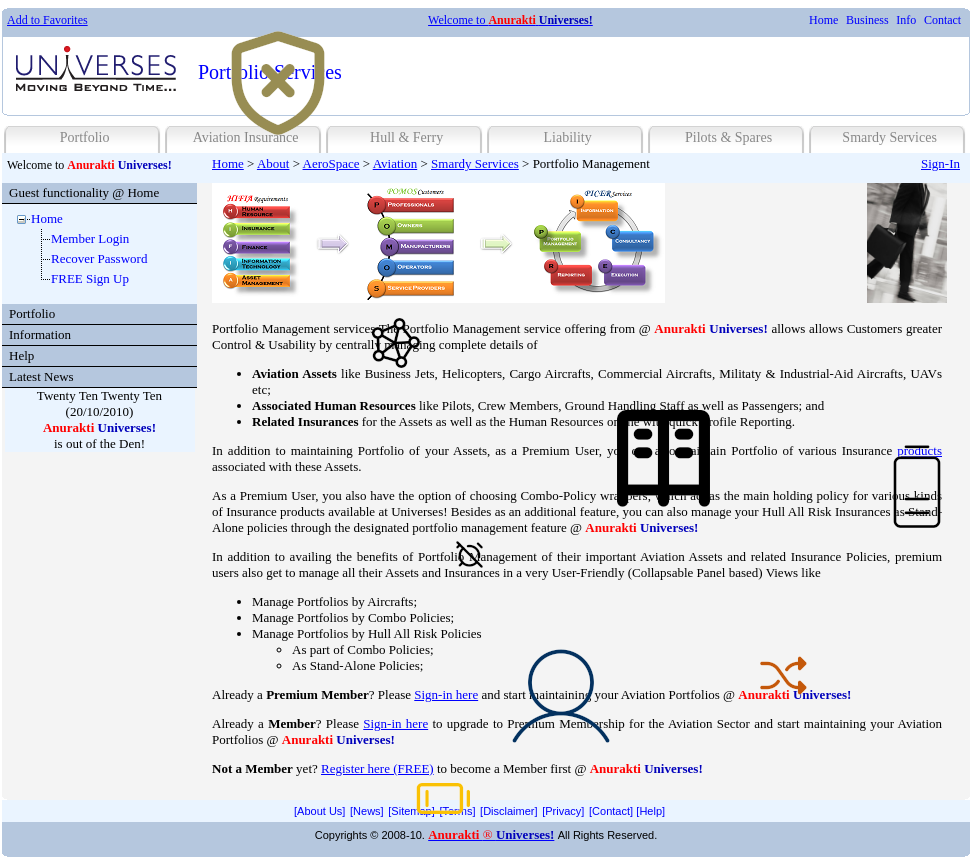  What do you see at coordinates (469, 554) in the screenshot?
I see `disable or turn off alarm` at bounding box center [469, 554].